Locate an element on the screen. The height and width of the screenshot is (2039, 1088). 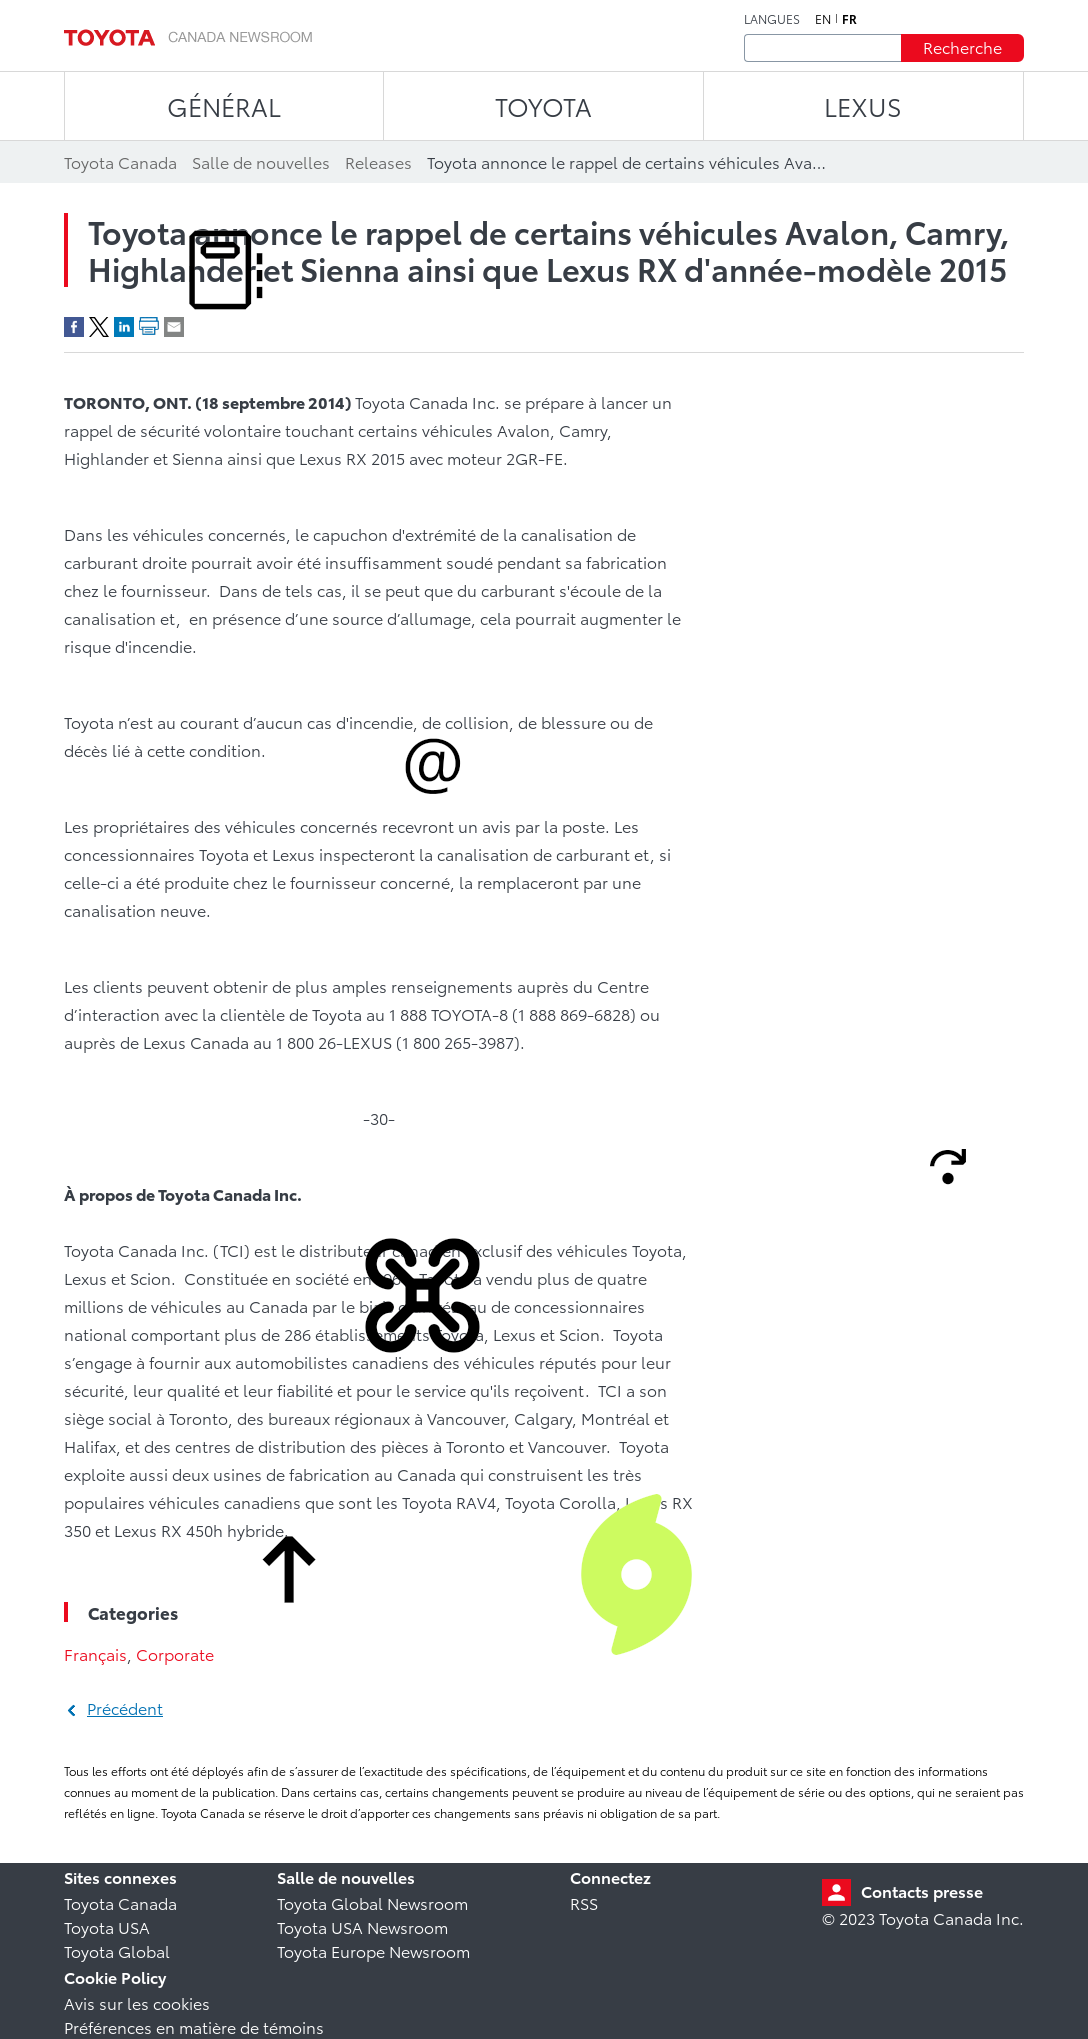
move item up in a list is located at coordinates (290, 1573).